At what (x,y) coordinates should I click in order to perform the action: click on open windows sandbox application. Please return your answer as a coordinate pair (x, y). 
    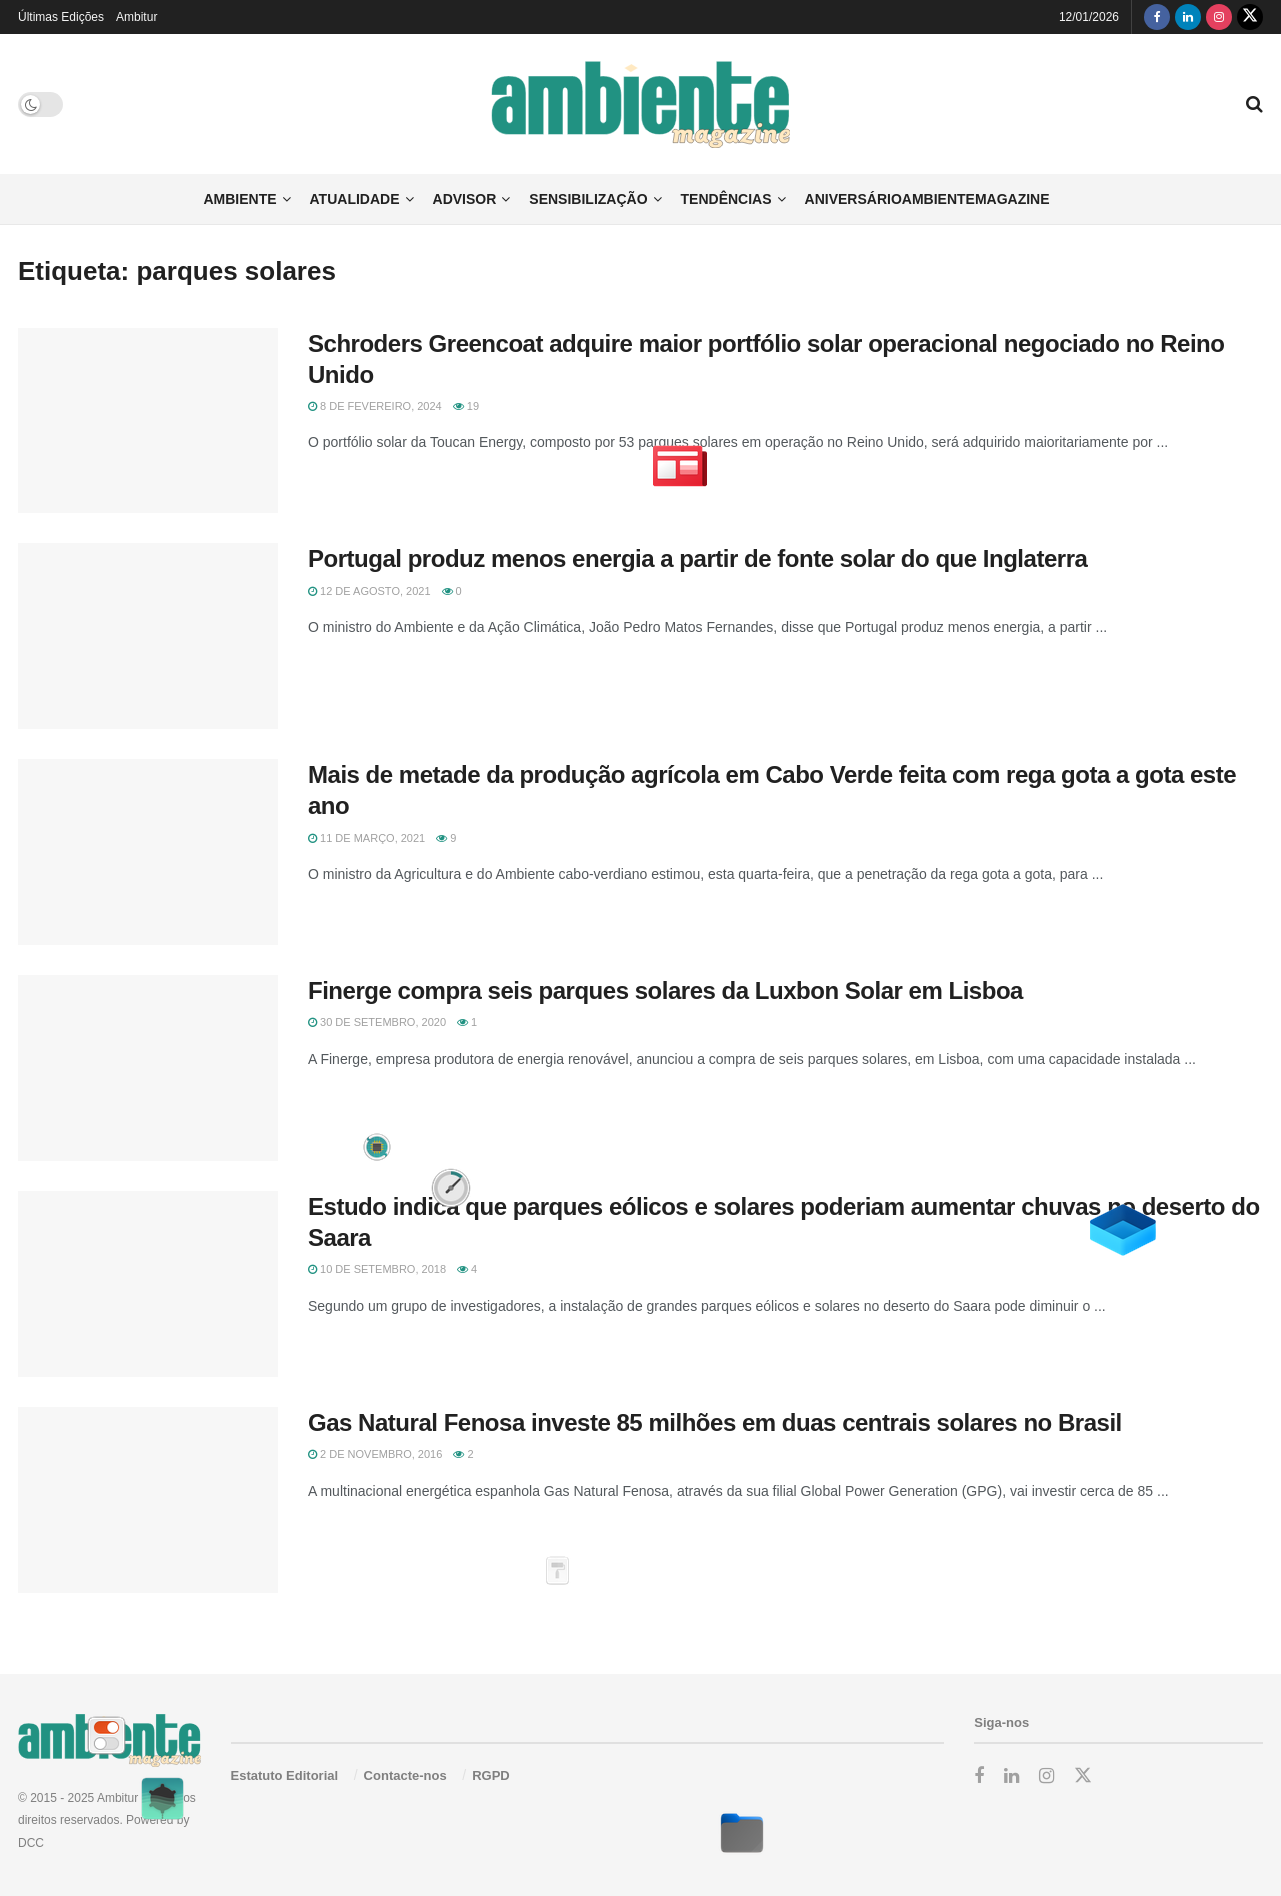
    Looking at the image, I should click on (1123, 1230).